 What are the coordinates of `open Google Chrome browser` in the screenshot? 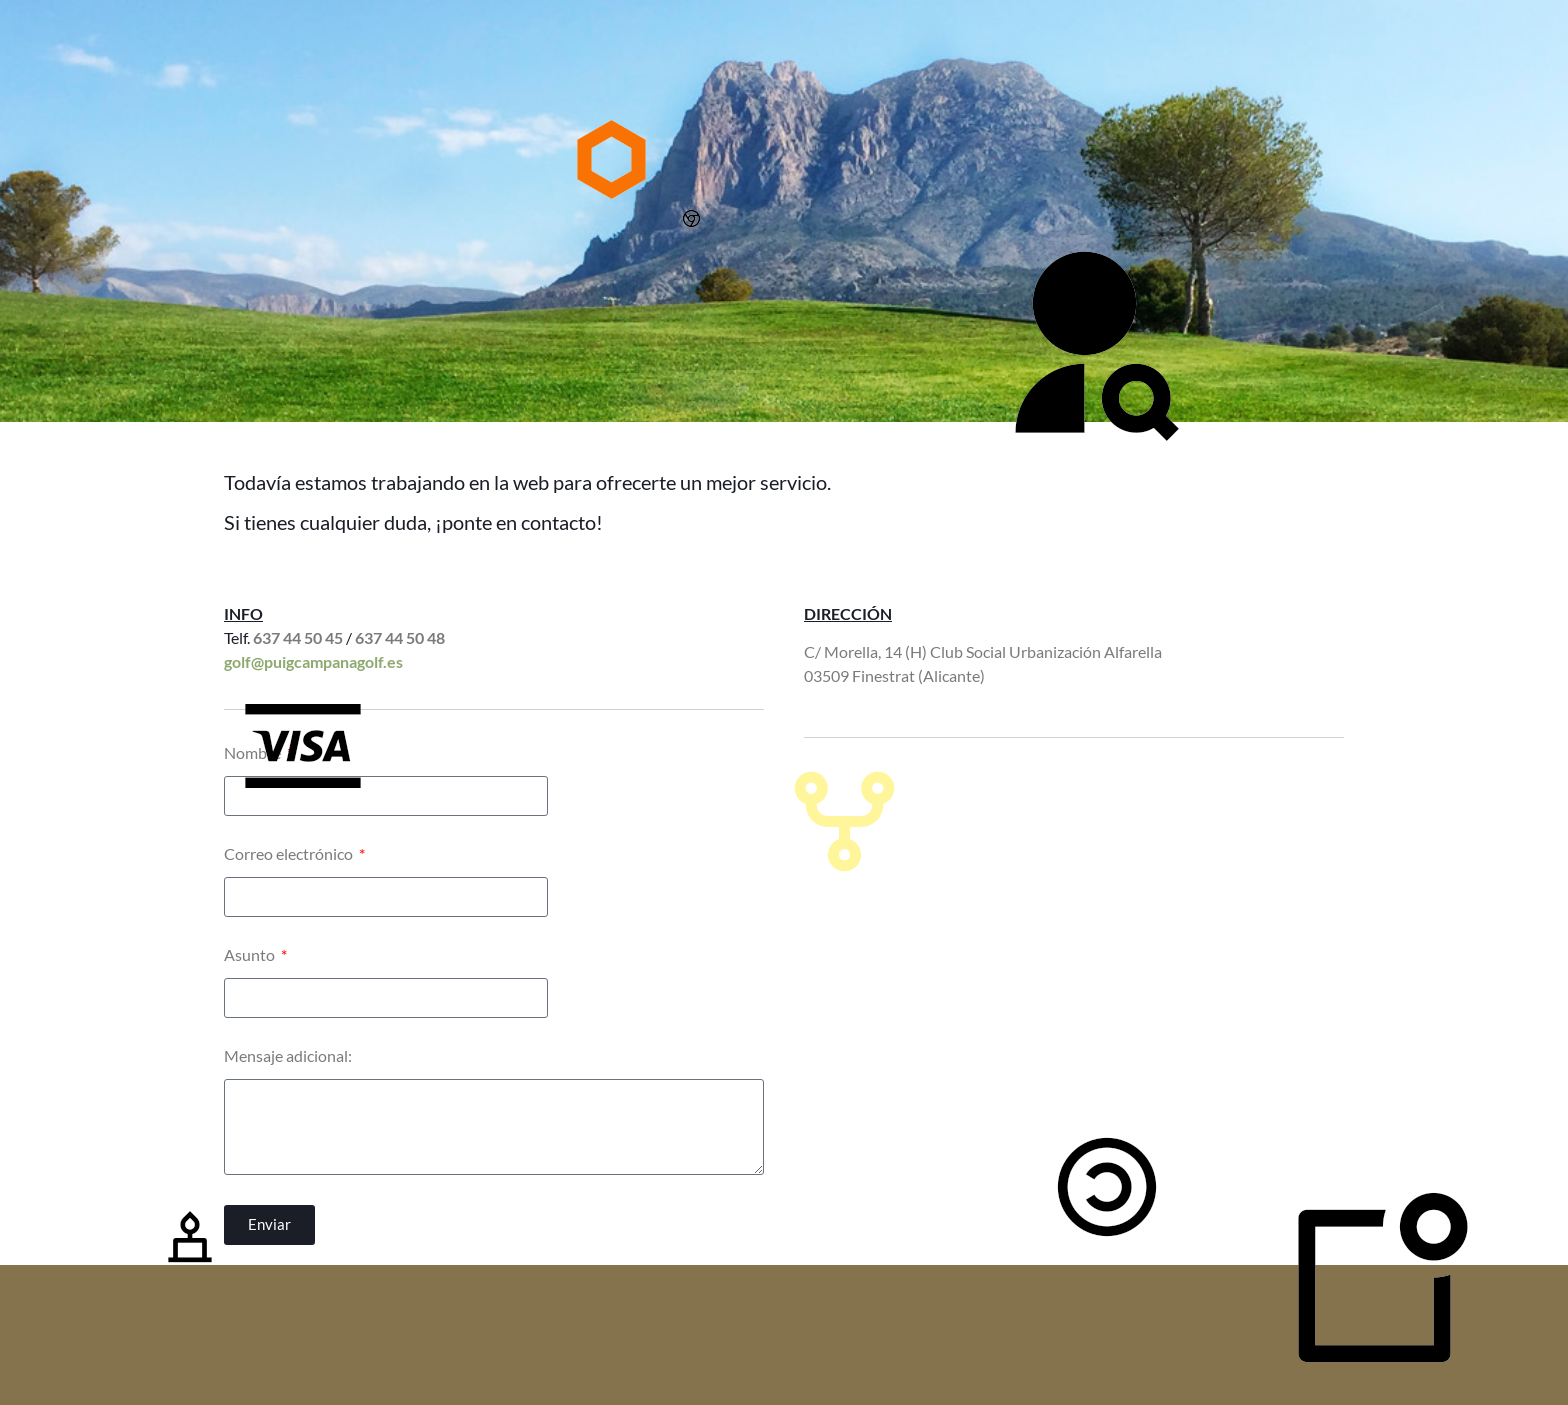 It's located at (691, 218).